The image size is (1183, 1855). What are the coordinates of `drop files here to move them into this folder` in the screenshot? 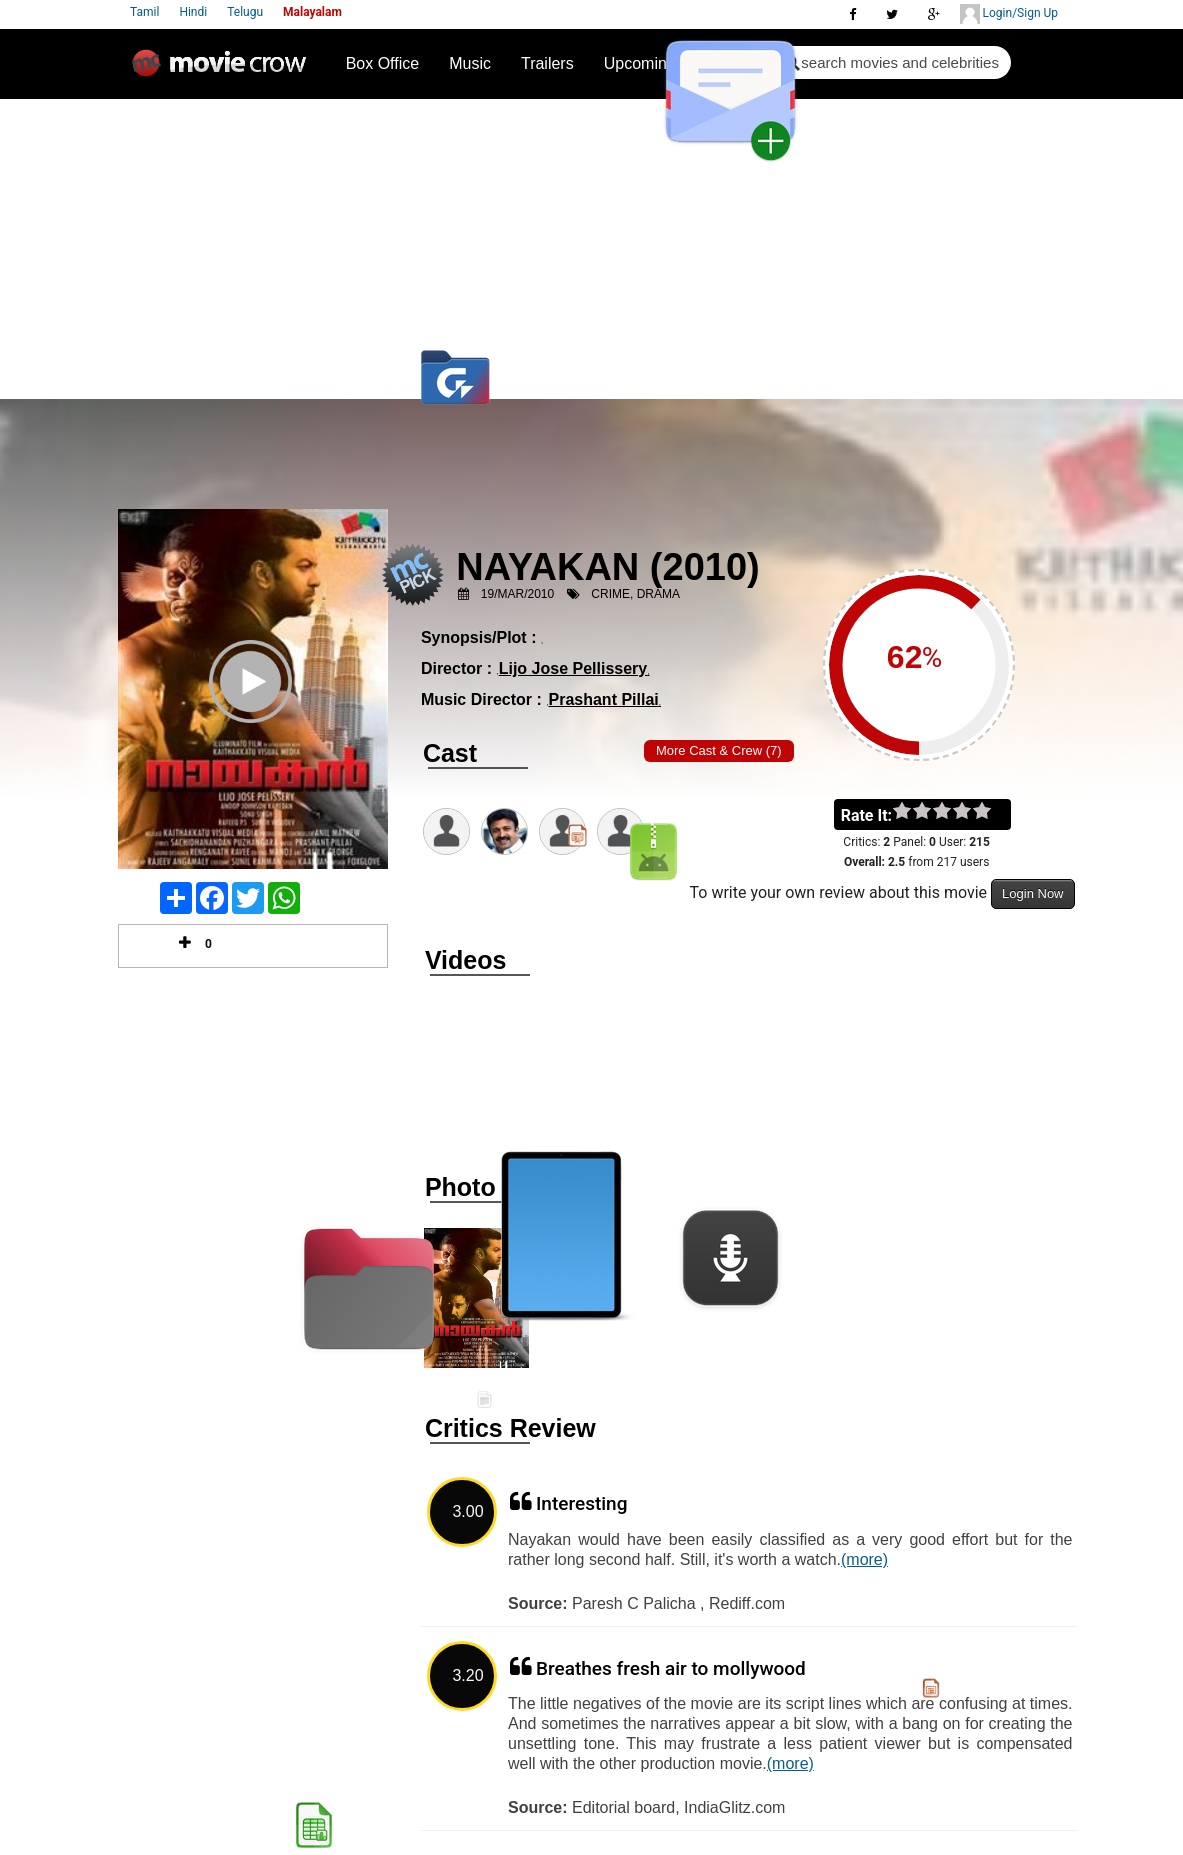 It's located at (369, 1289).